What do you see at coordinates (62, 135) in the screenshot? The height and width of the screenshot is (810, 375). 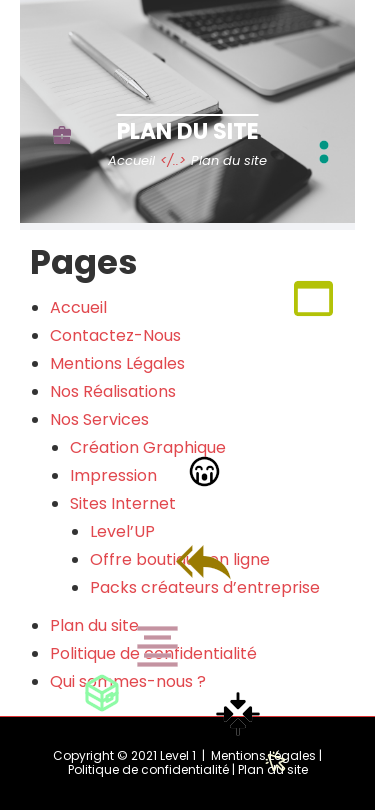 I see `view your portfolio or work samples` at bounding box center [62, 135].